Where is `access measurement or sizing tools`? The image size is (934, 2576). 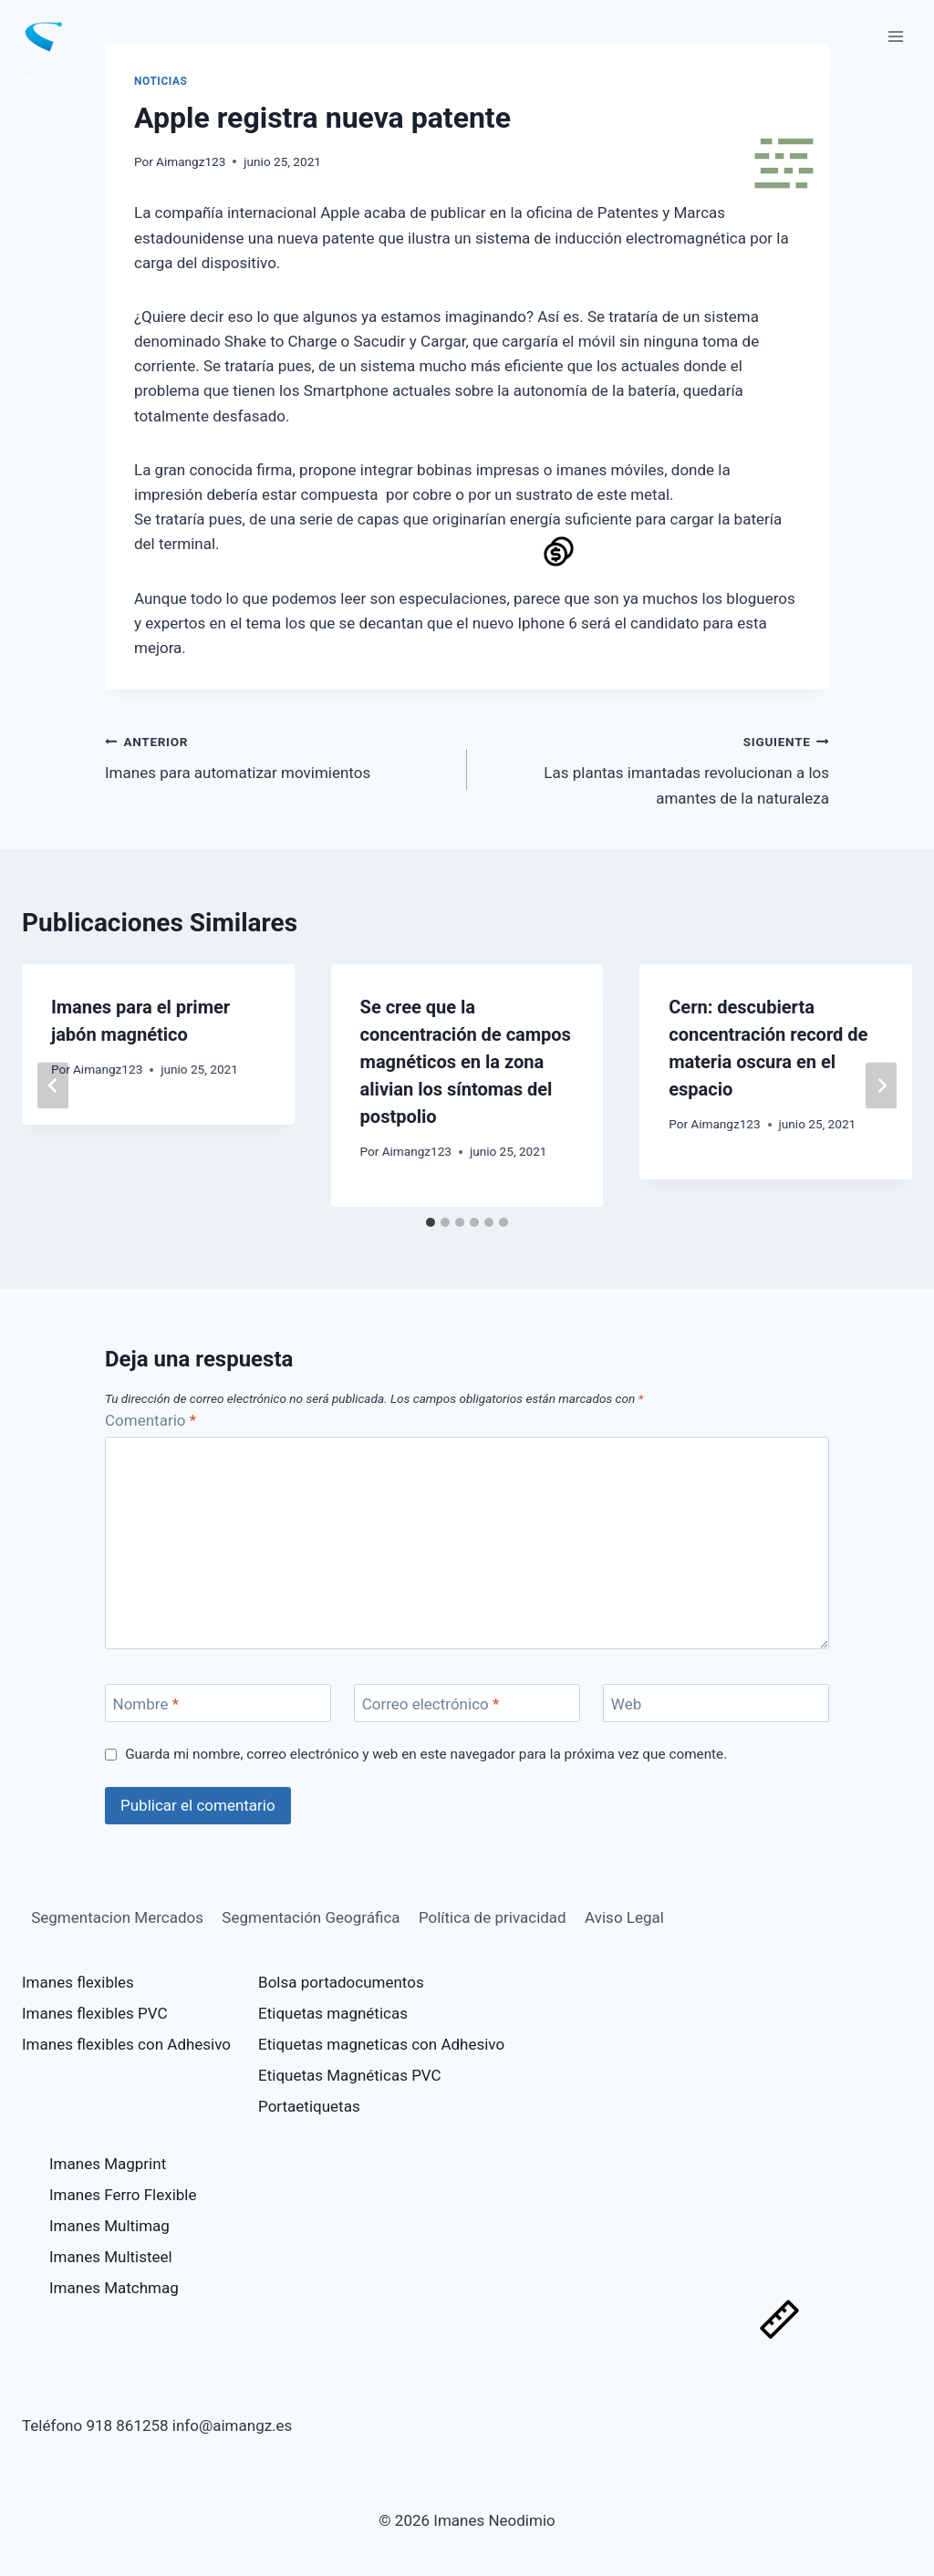
access measurement or sizing tools is located at coordinates (779, 2318).